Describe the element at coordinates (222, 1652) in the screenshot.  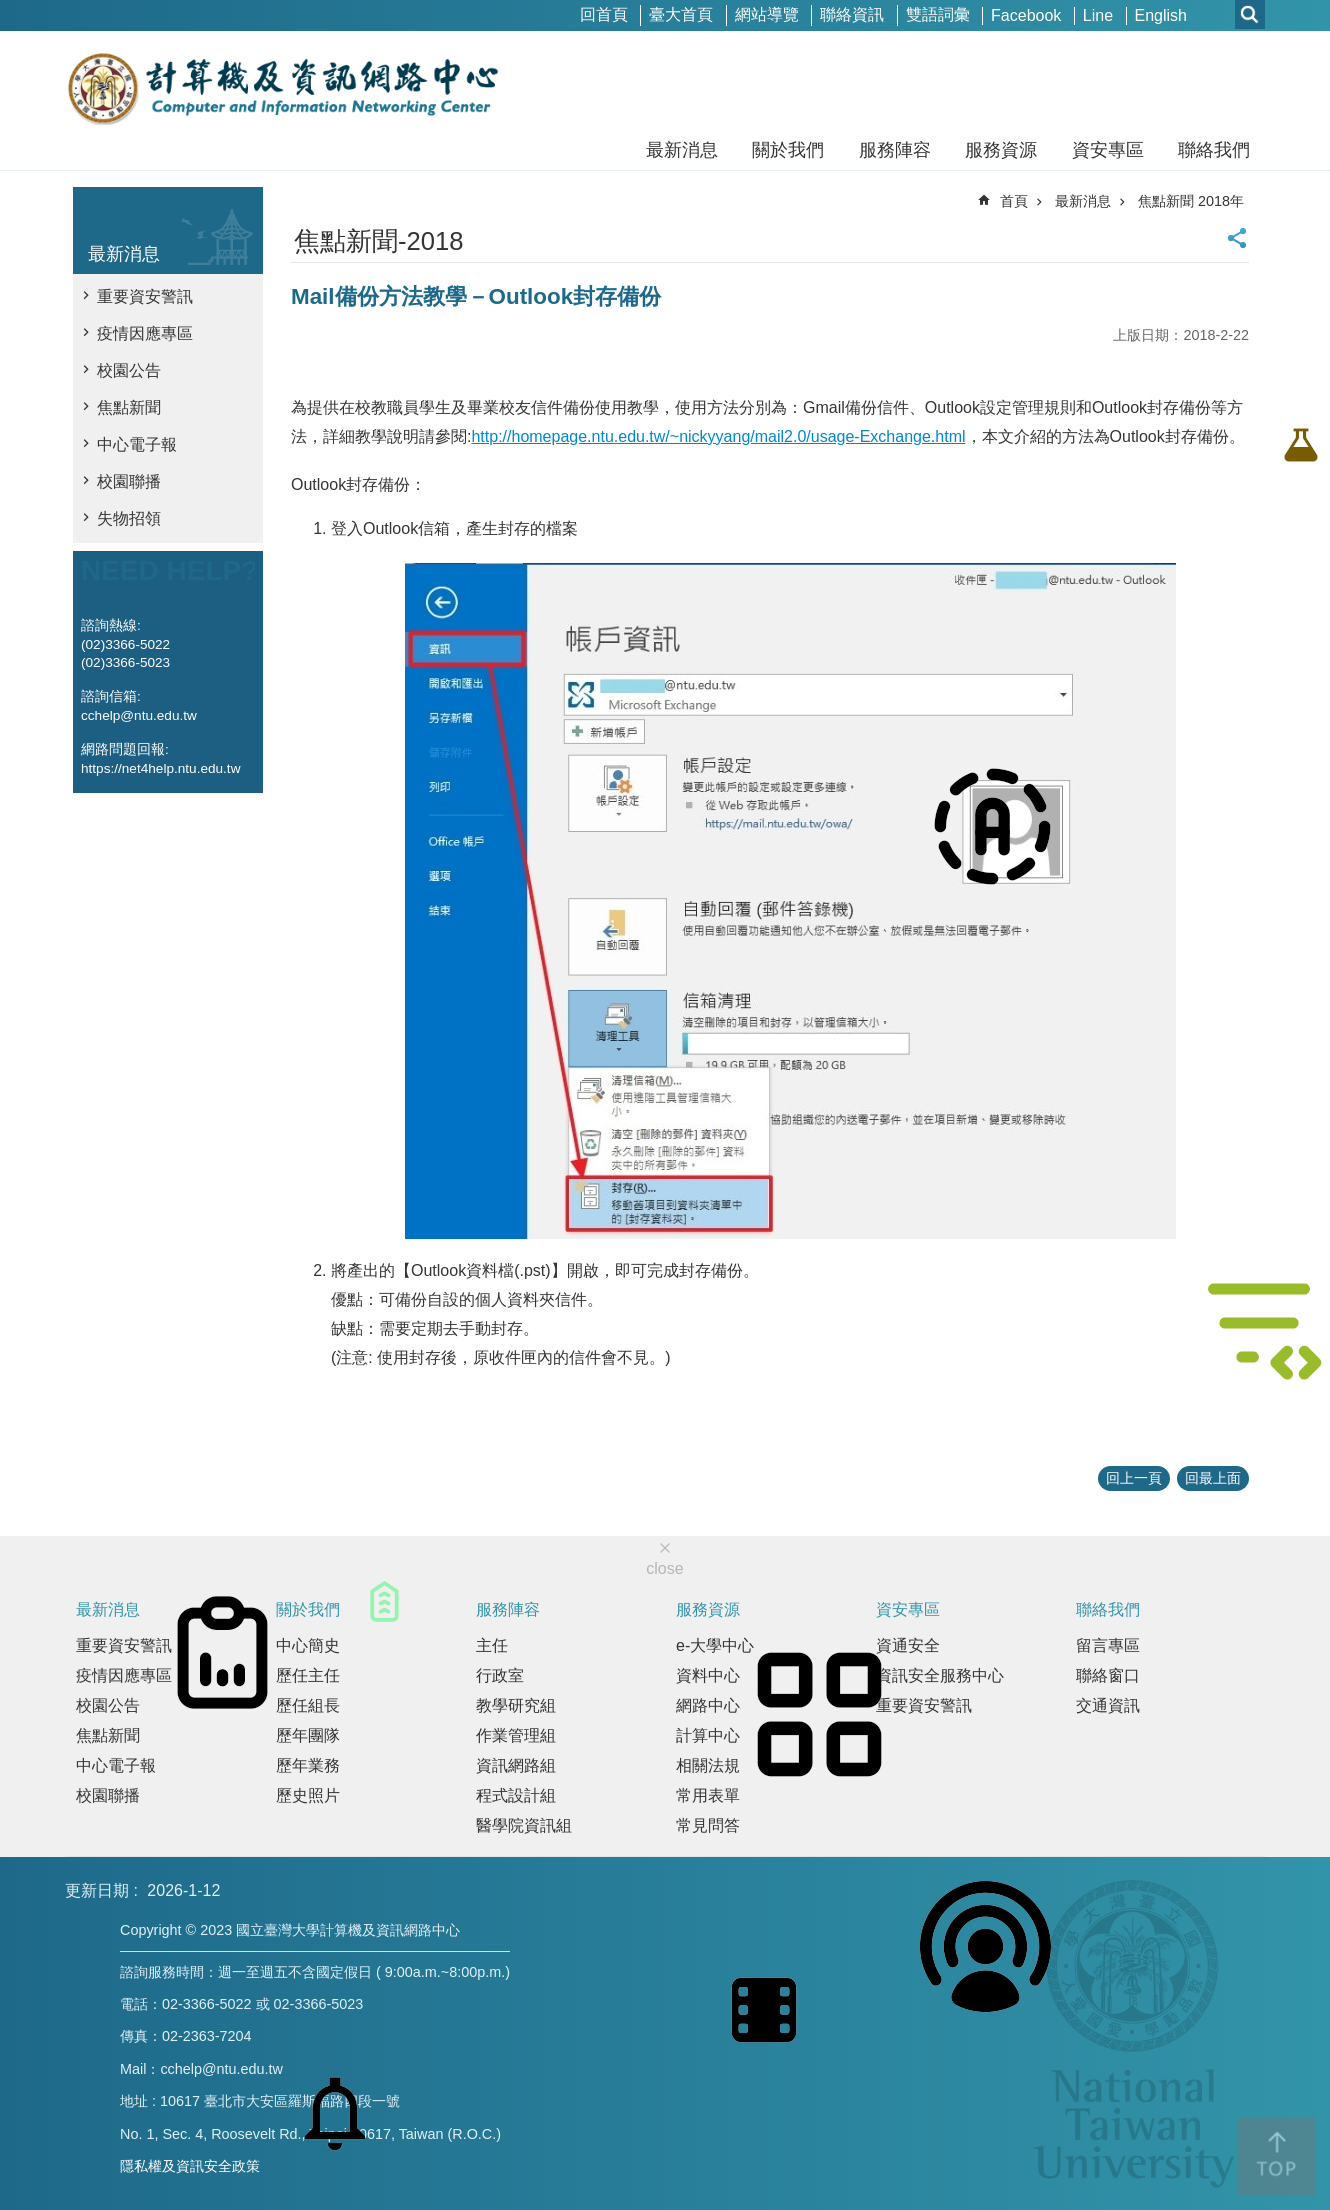
I see `view clipboard with data or statistics` at that location.